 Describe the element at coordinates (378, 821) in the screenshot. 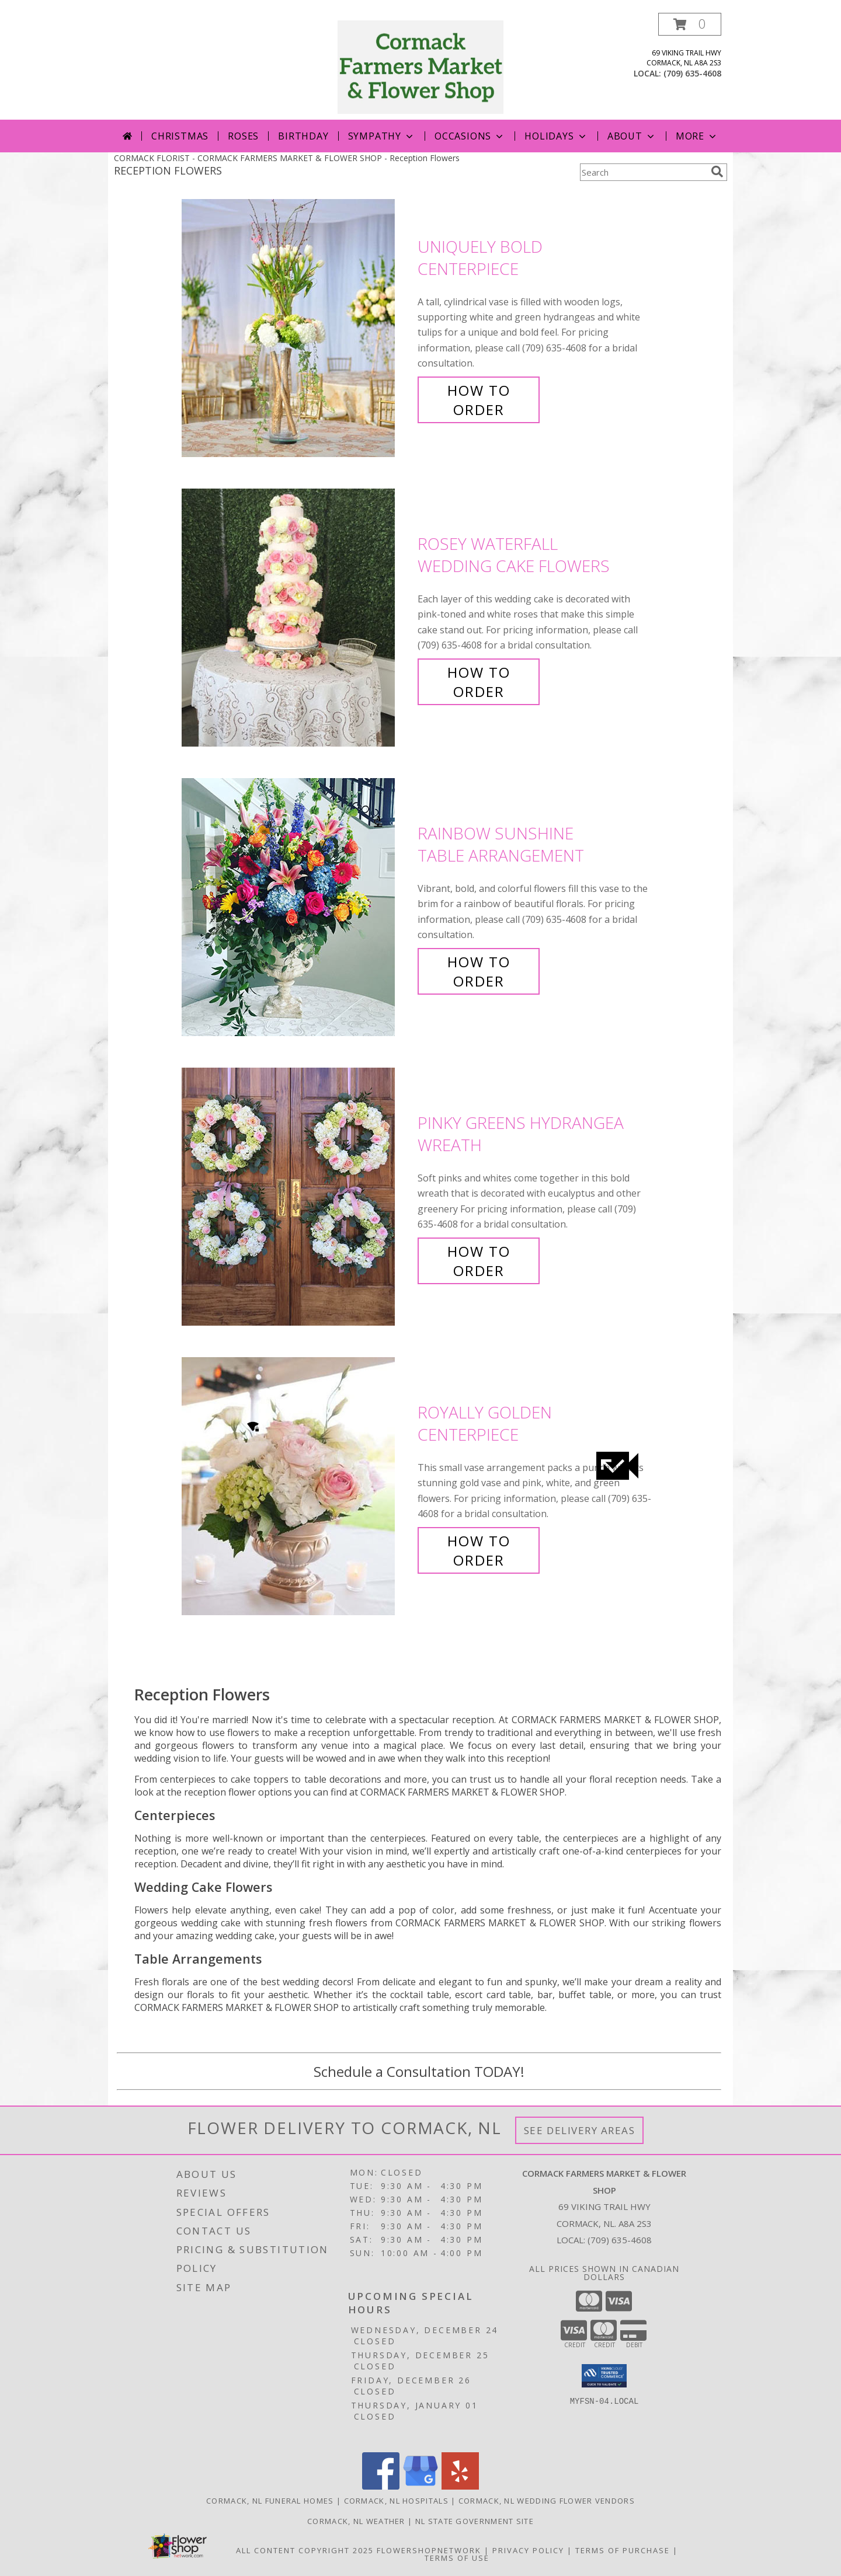

I see `access biotech or laboratory features` at that location.